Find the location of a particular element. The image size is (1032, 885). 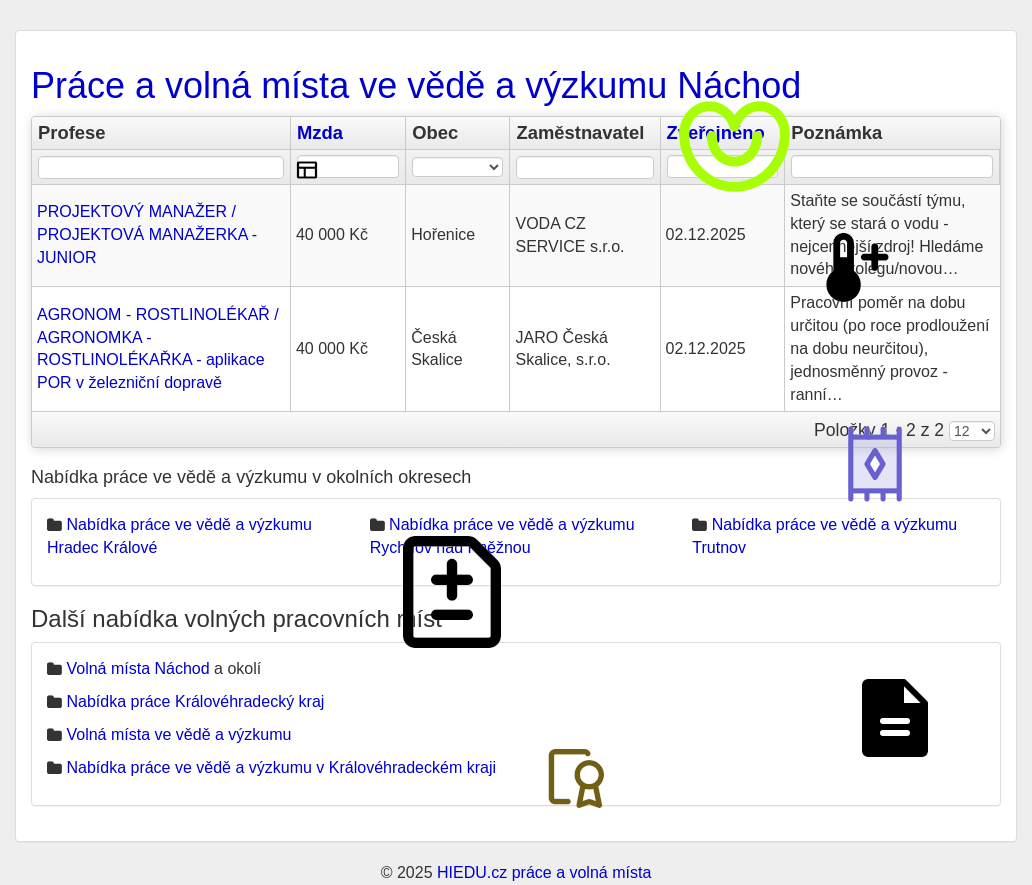

increase temperature setting is located at coordinates (850, 267).